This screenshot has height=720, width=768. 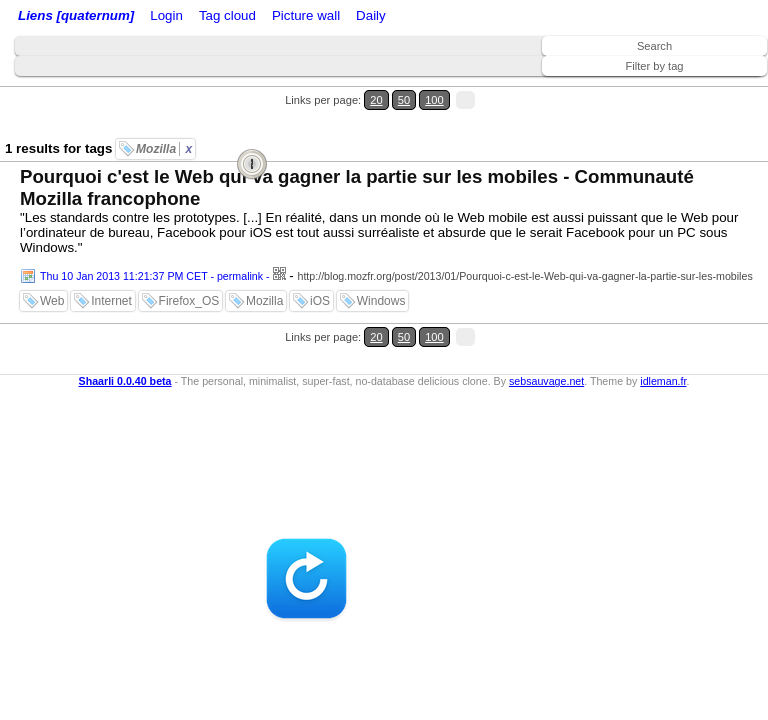 I want to click on restart the system or application, so click(x=306, y=578).